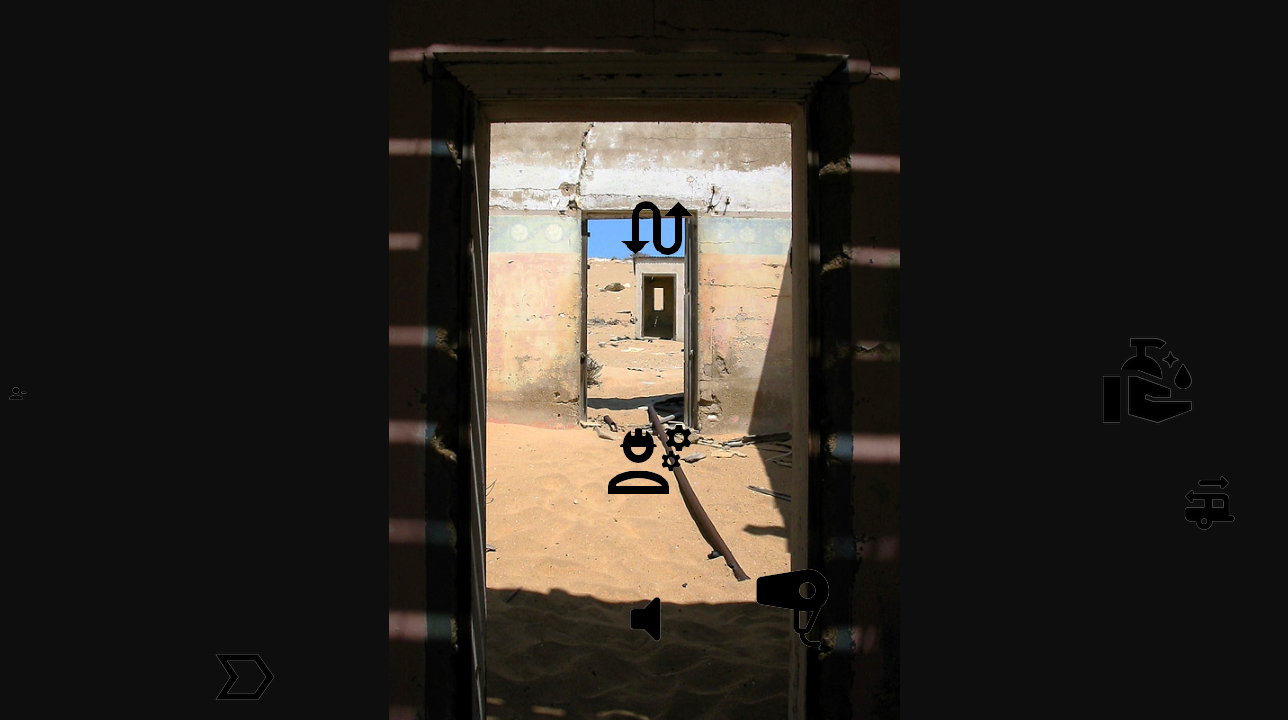  What do you see at coordinates (647, 619) in the screenshot?
I see `mute or unmute audio` at bounding box center [647, 619].